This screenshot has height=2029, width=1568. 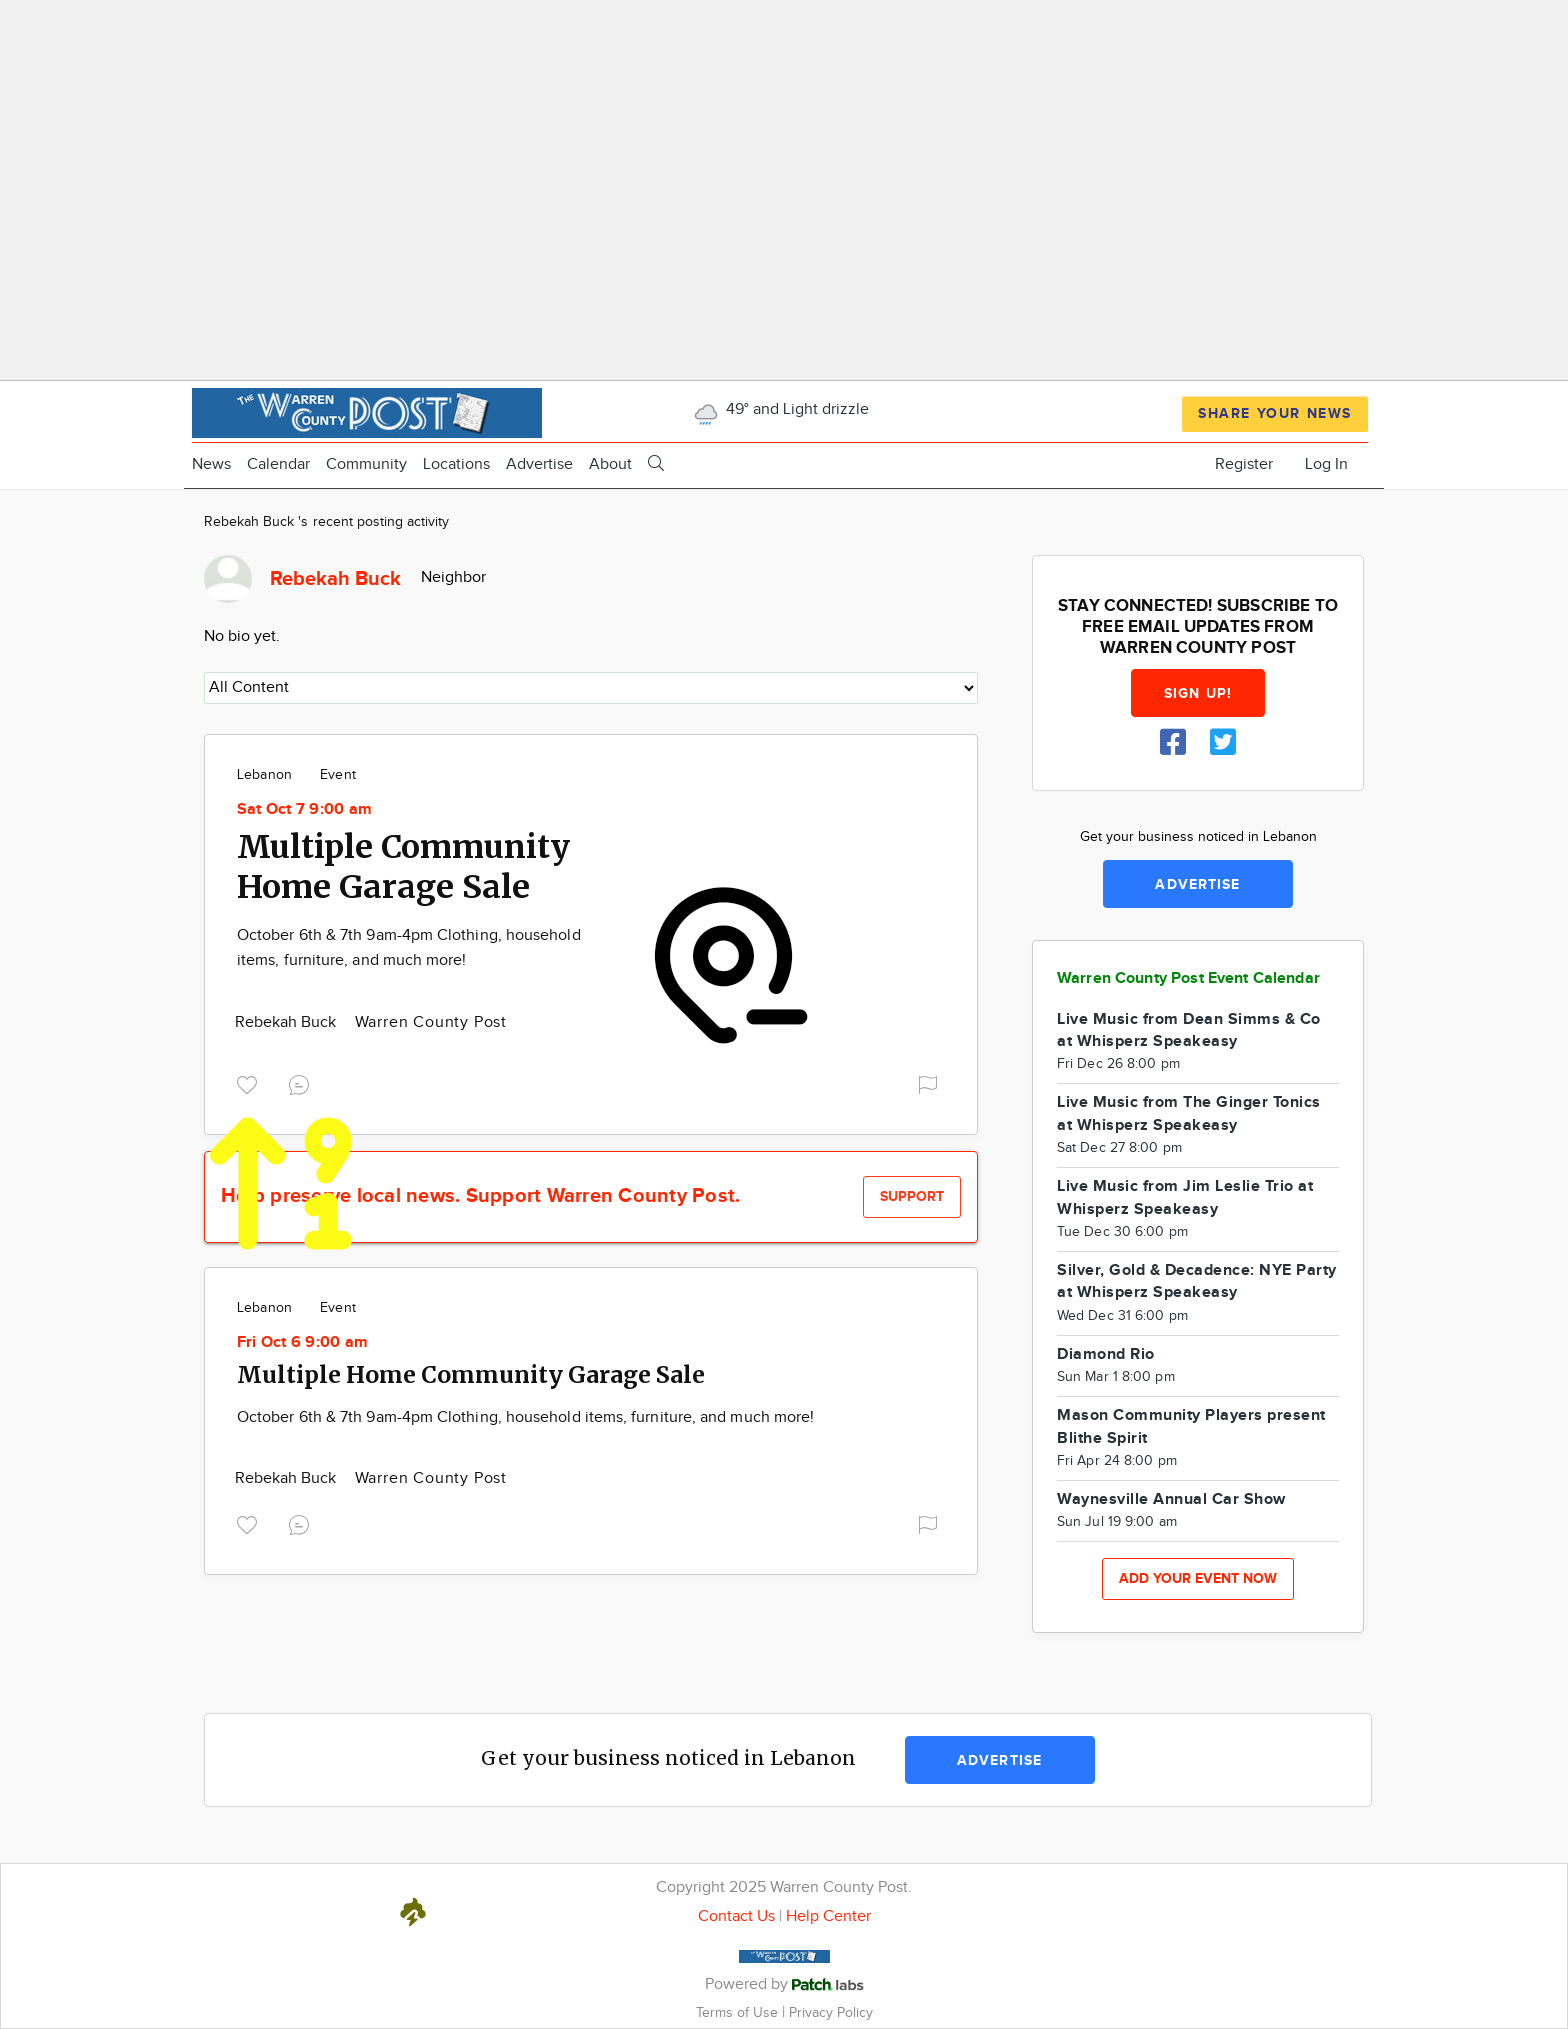 What do you see at coordinates (413, 1912) in the screenshot?
I see `indicates a system error or crash` at bounding box center [413, 1912].